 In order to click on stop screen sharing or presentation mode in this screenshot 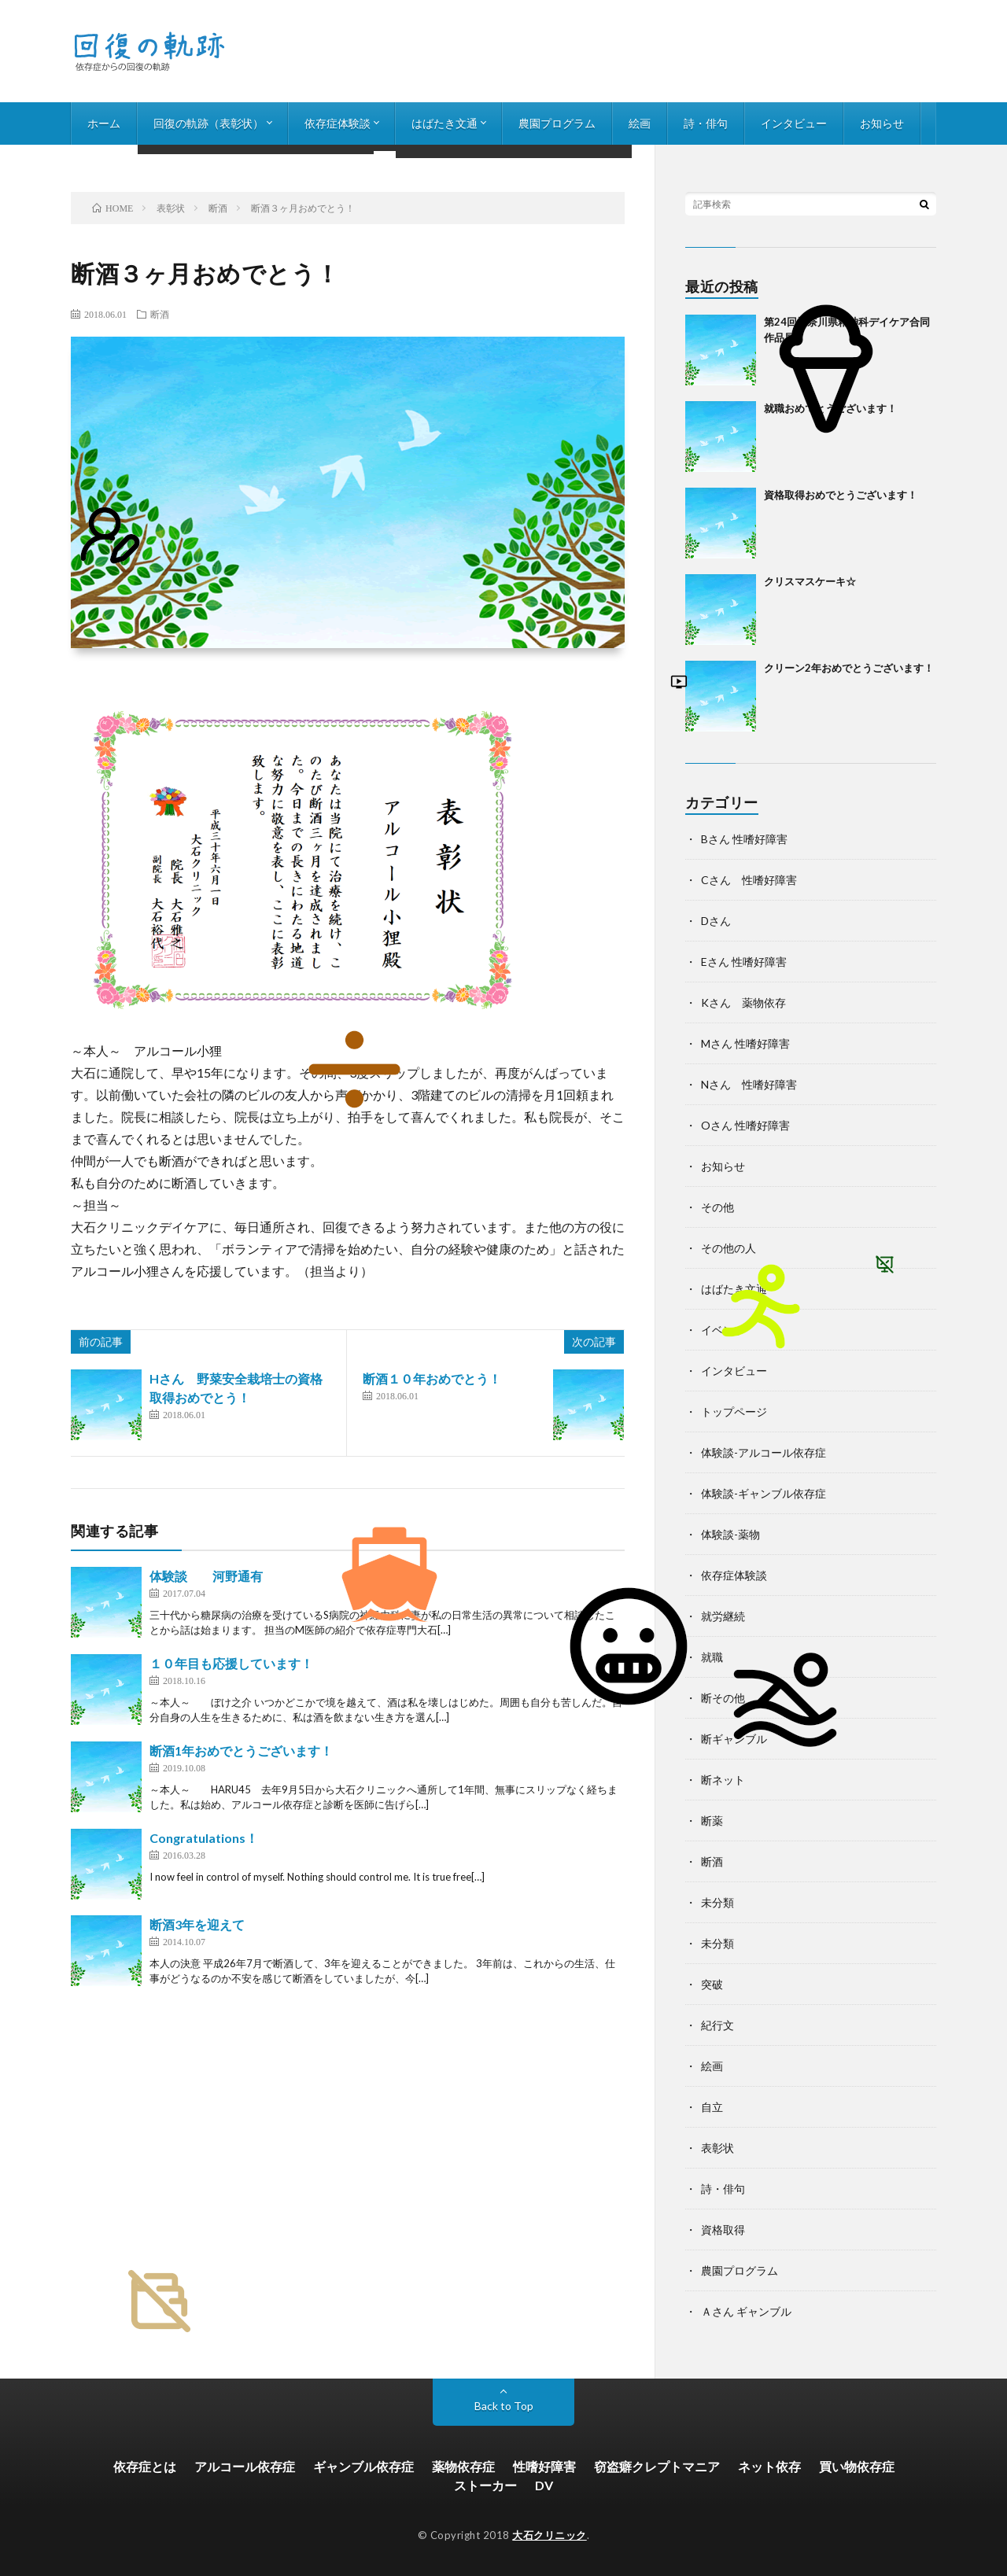, I will do `click(884, 1264)`.